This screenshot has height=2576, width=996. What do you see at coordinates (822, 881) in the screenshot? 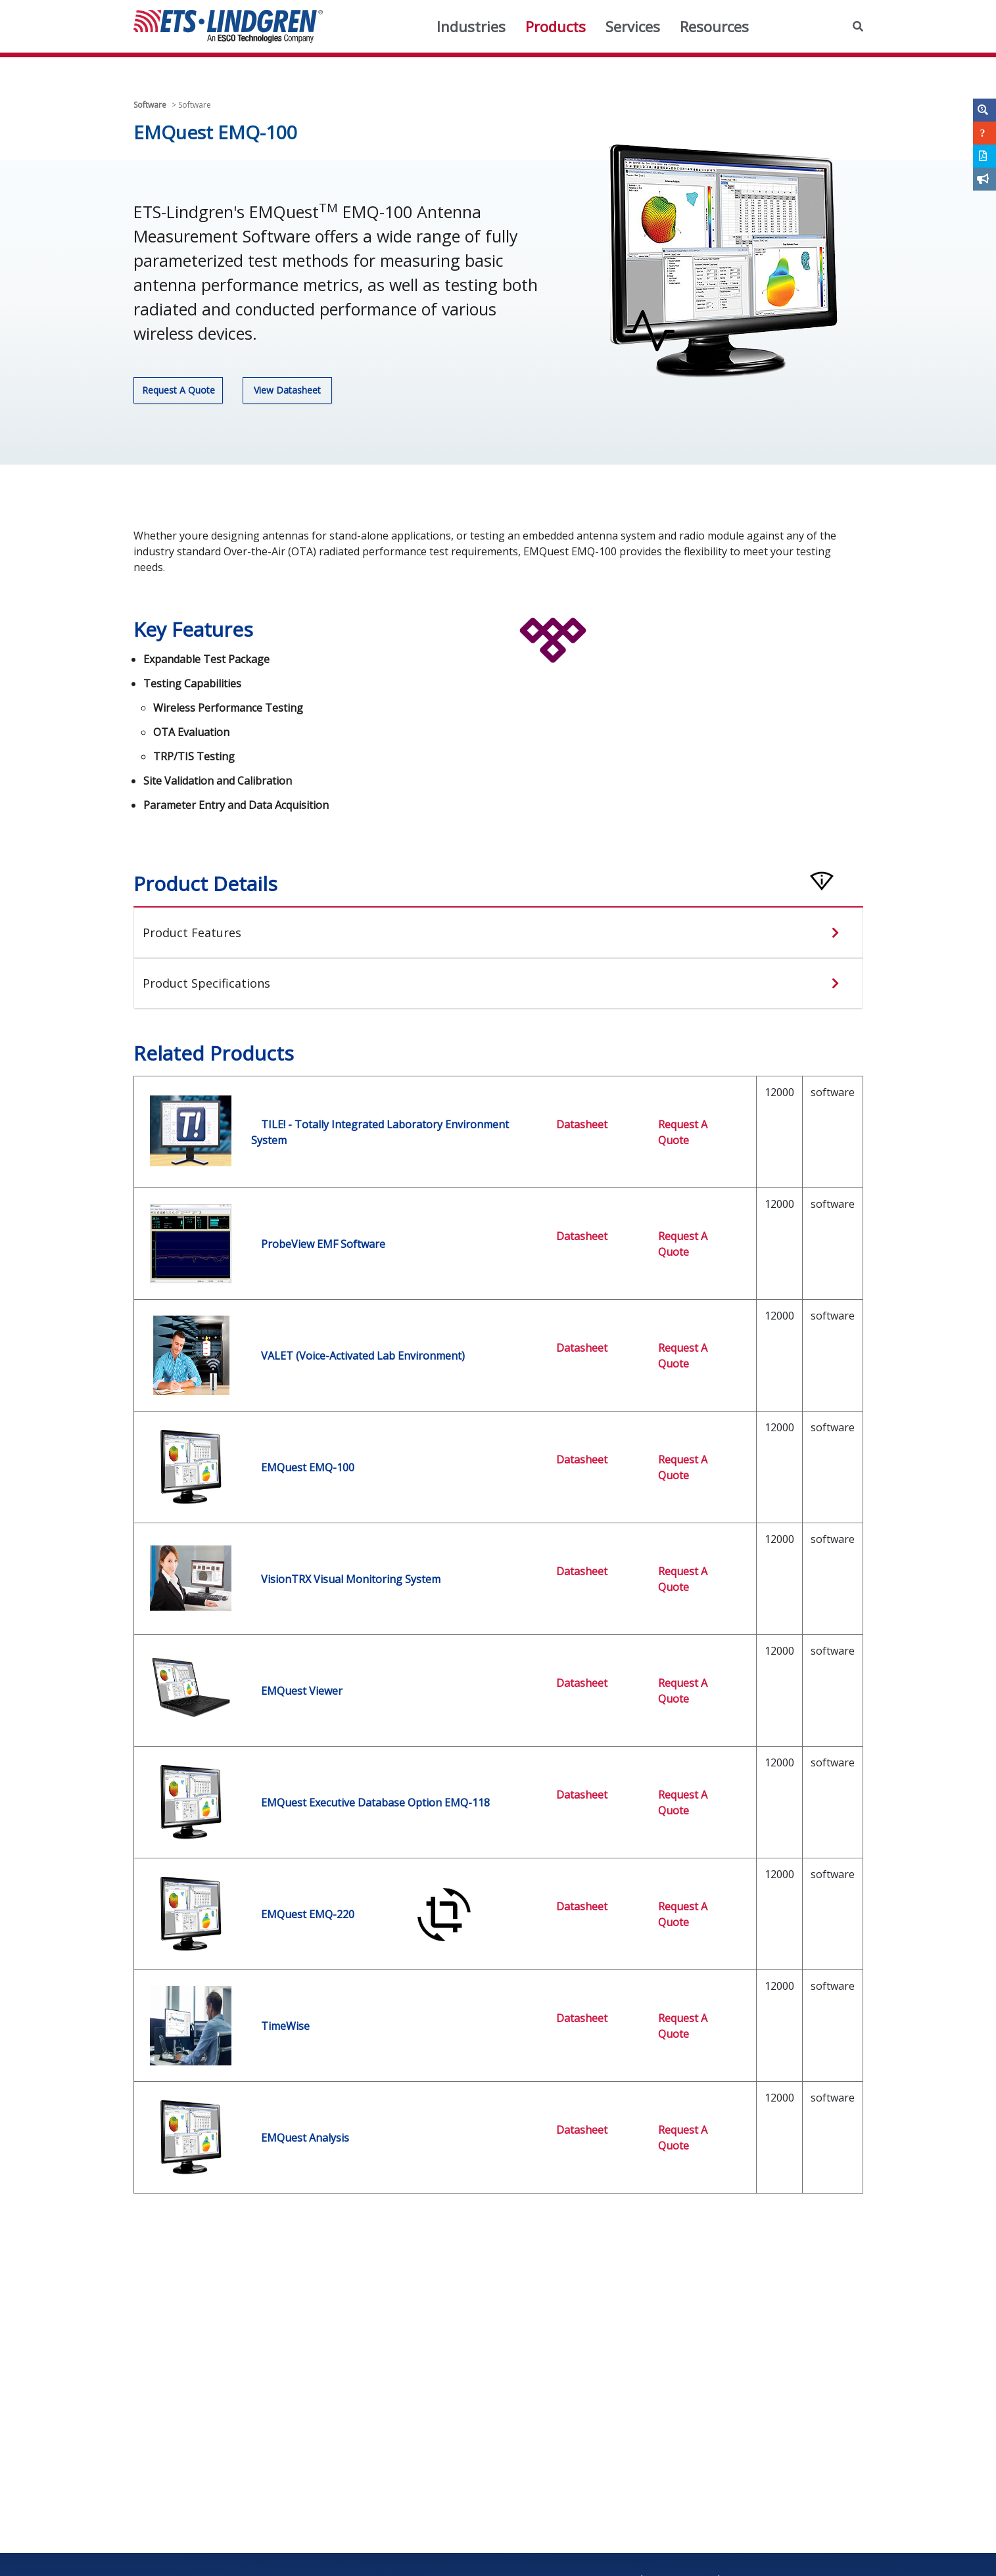
I see `view wifi network information` at bounding box center [822, 881].